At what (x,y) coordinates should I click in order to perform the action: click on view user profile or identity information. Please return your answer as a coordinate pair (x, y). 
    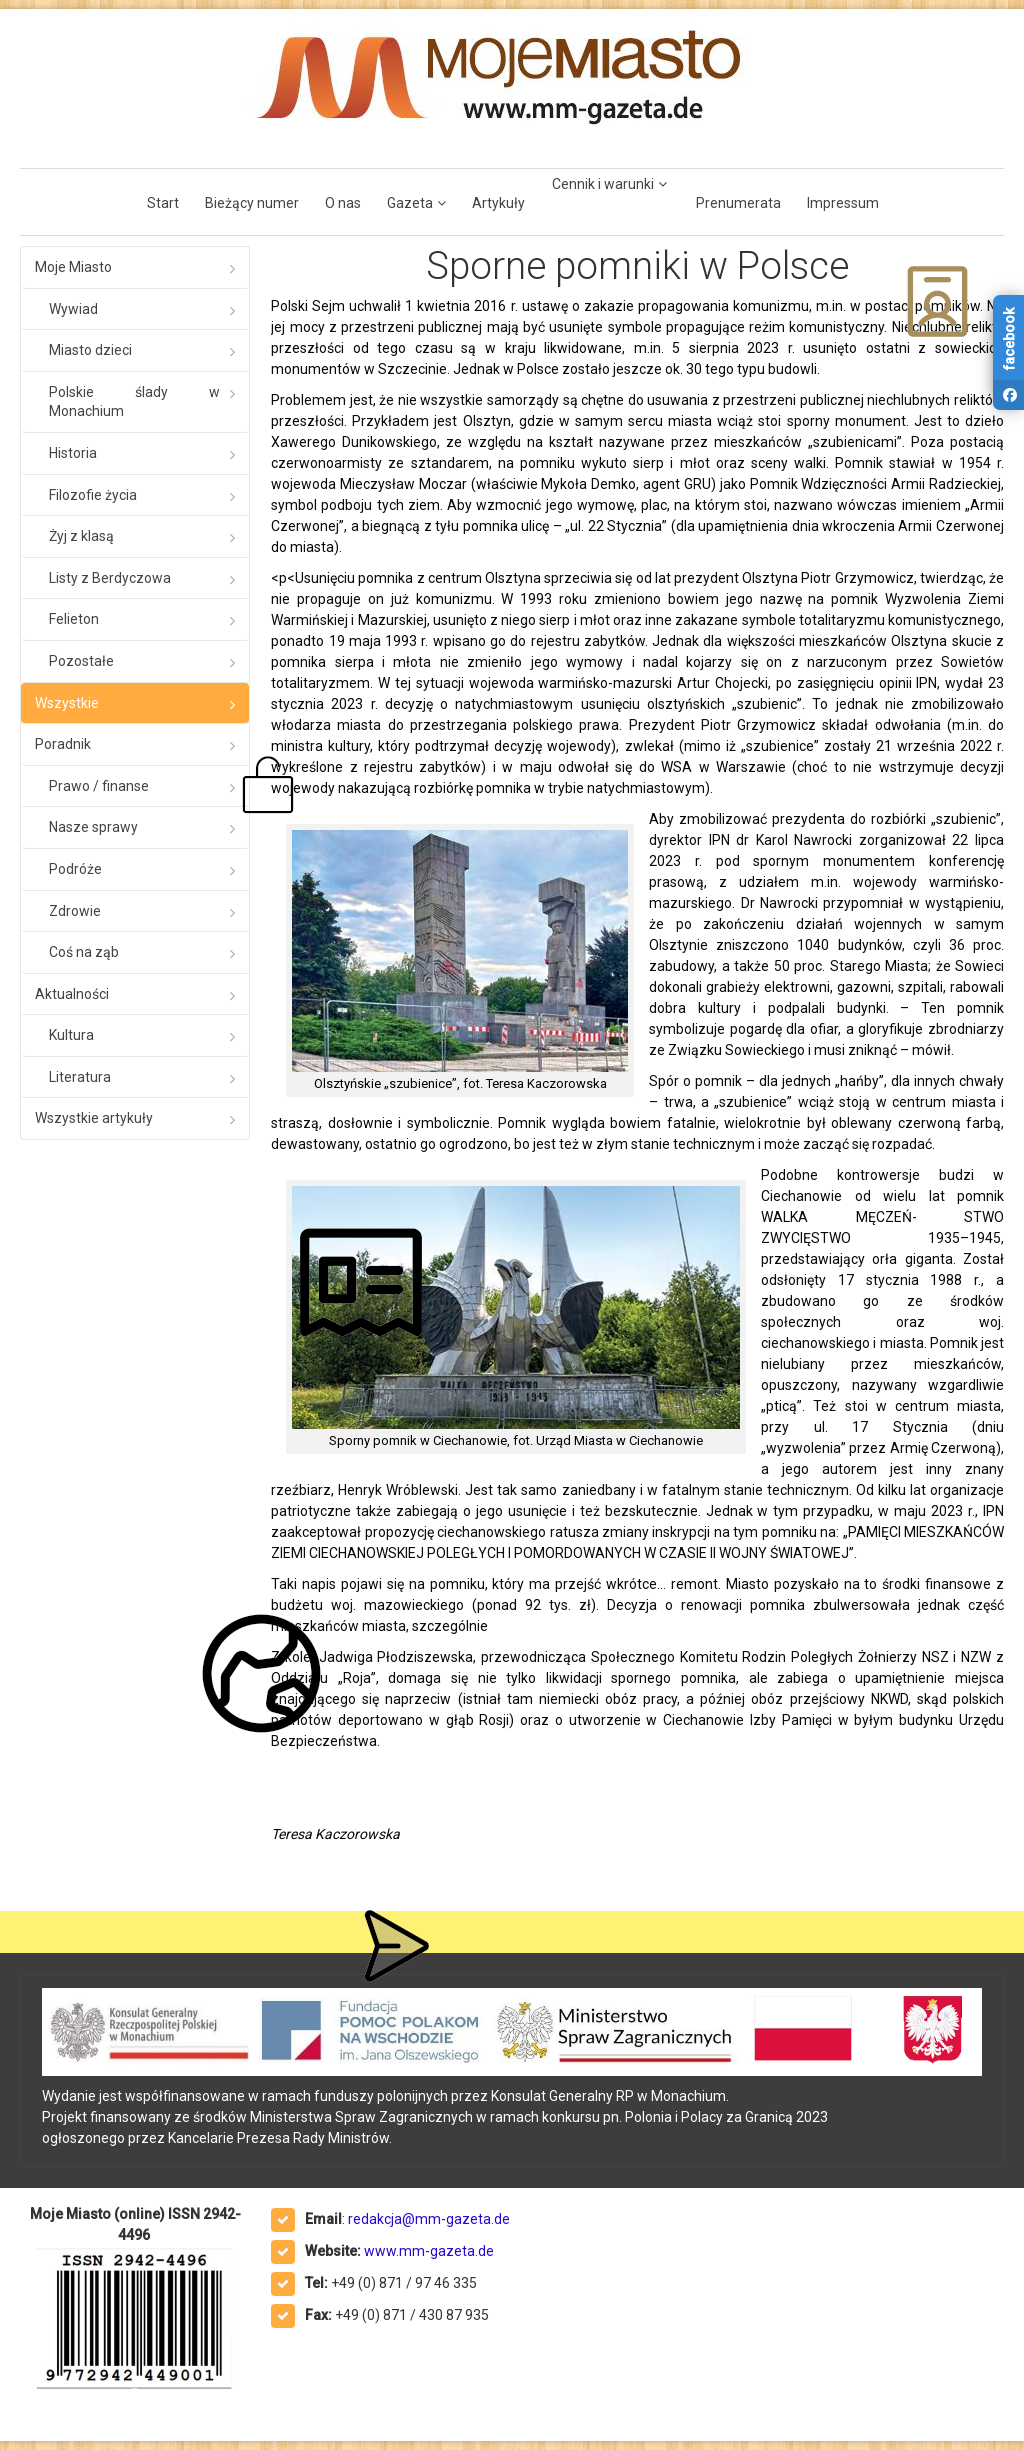
    Looking at the image, I should click on (937, 301).